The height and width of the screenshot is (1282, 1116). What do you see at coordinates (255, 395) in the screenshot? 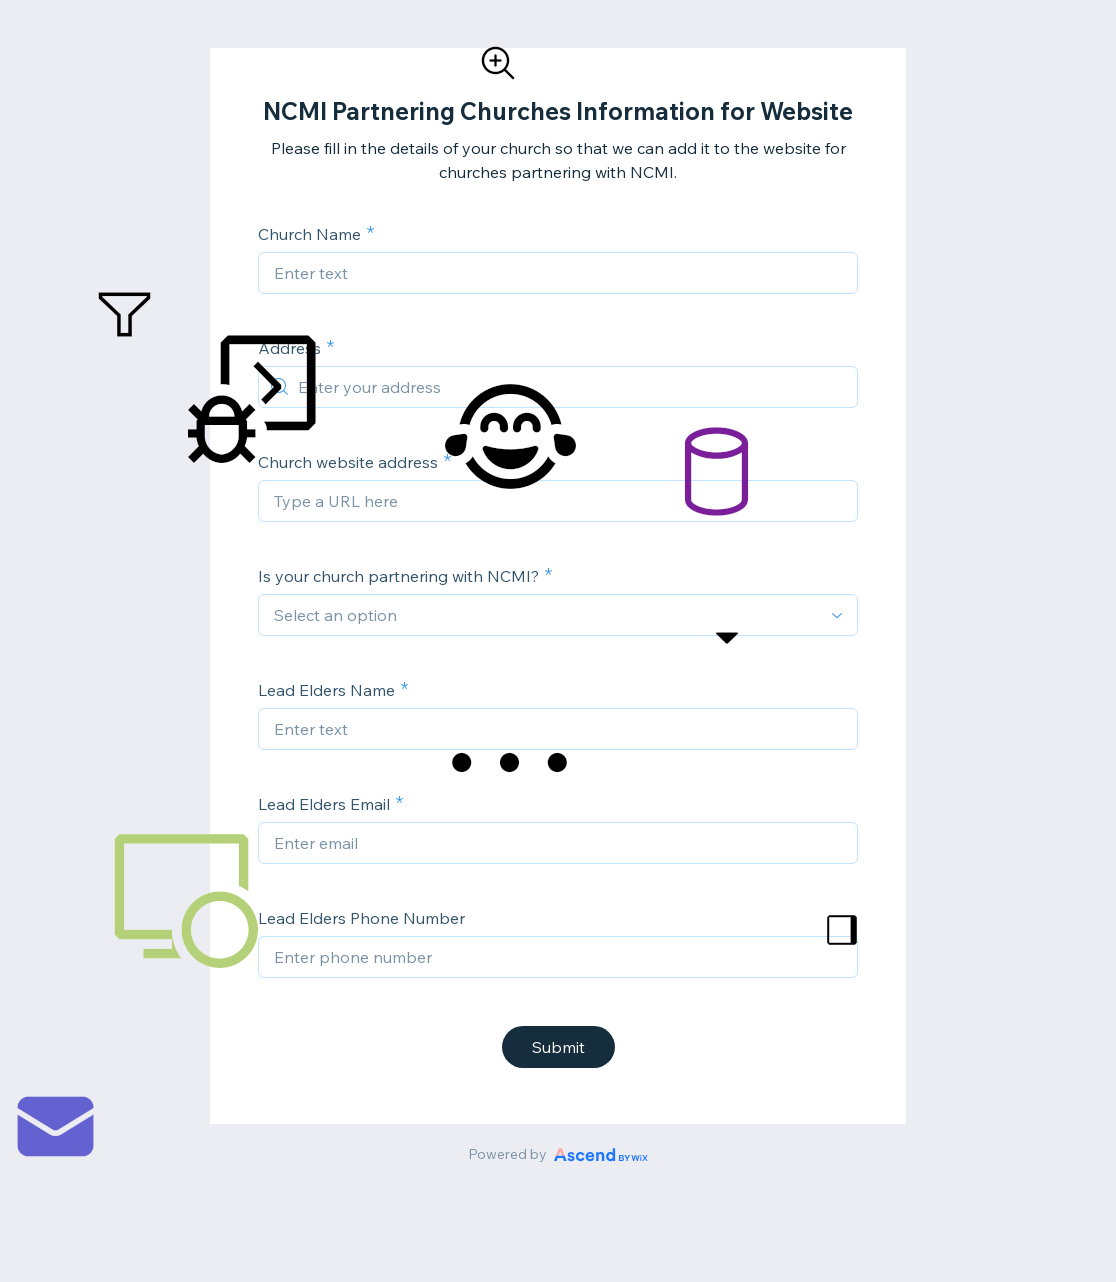
I see `open the debug console` at bounding box center [255, 395].